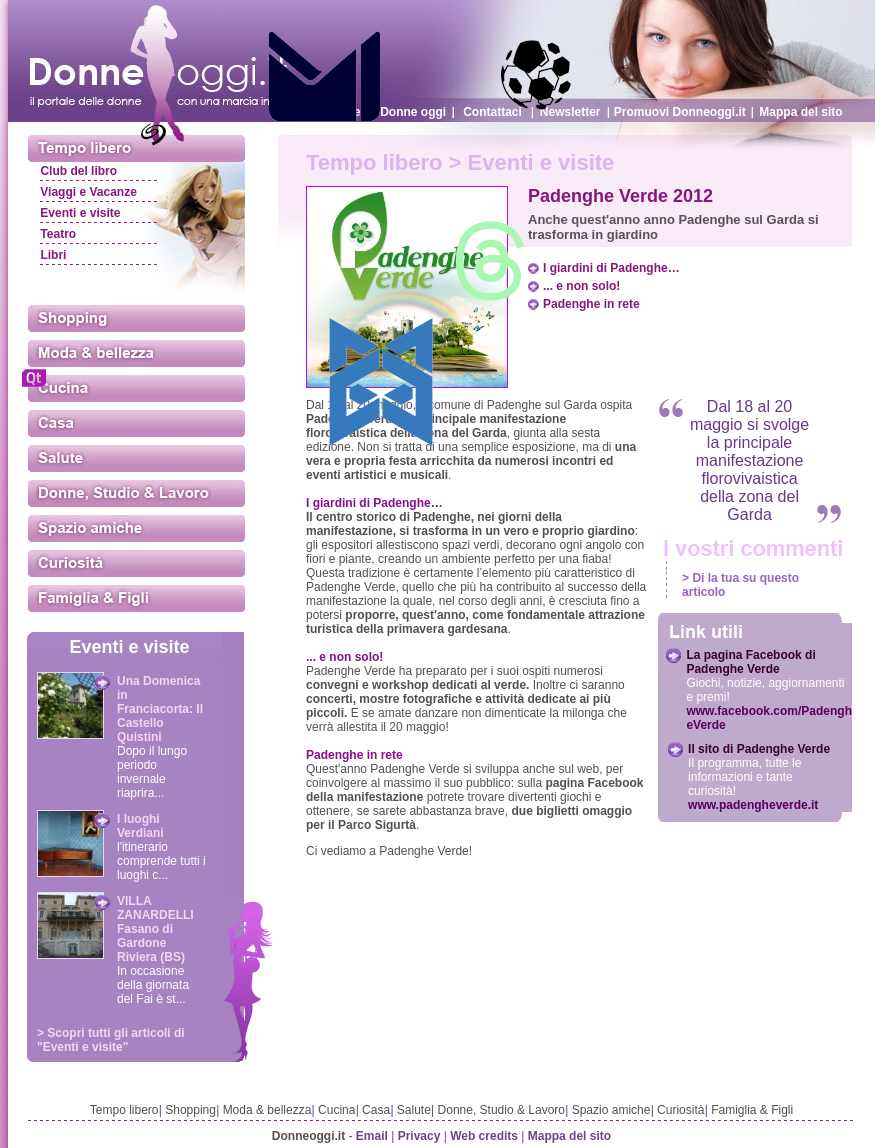 The height and width of the screenshot is (1148, 883). Describe the element at coordinates (34, 378) in the screenshot. I see `Qt framework branding or logo` at that location.